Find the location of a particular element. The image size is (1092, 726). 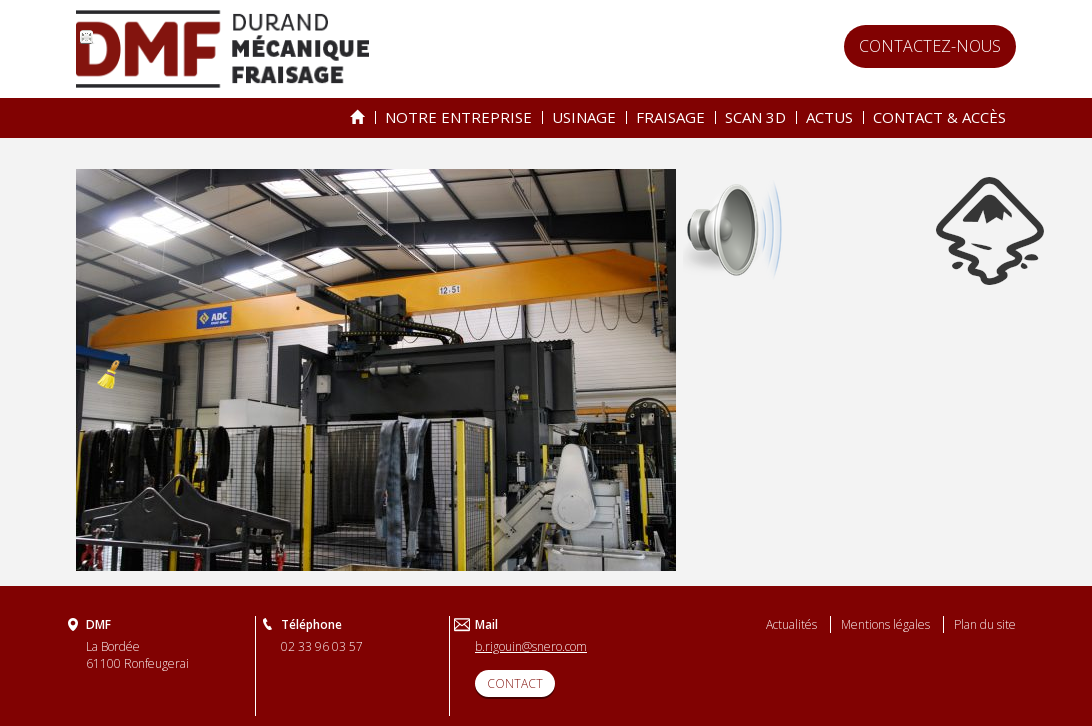

clear all items or entries is located at coordinates (110, 375).